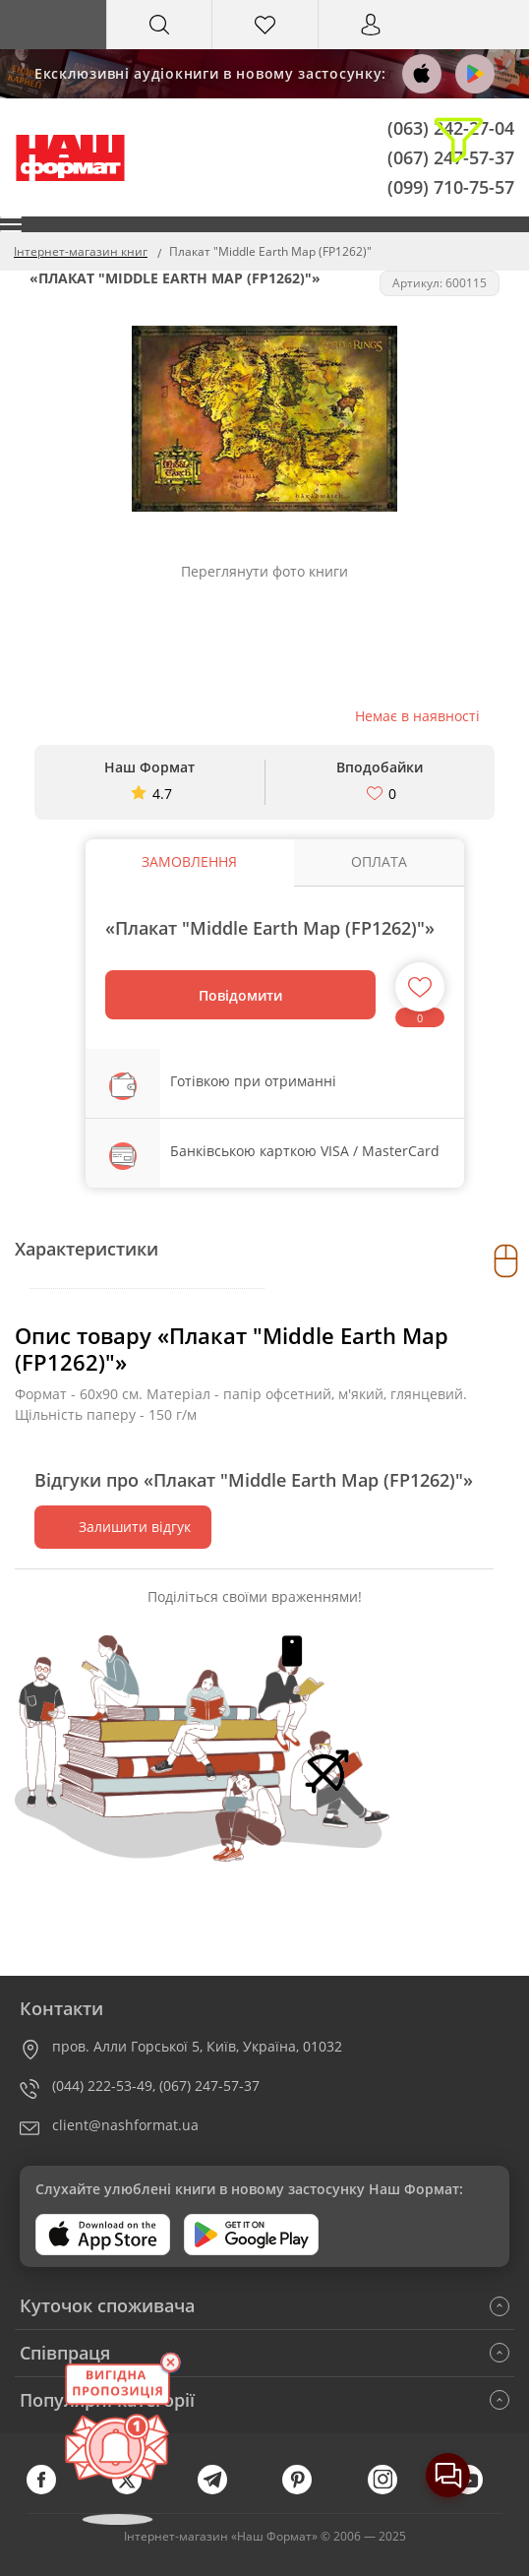 This screenshot has height=2576, width=529. Describe the element at coordinates (458, 138) in the screenshot. I see `filter or sort content` at that location.